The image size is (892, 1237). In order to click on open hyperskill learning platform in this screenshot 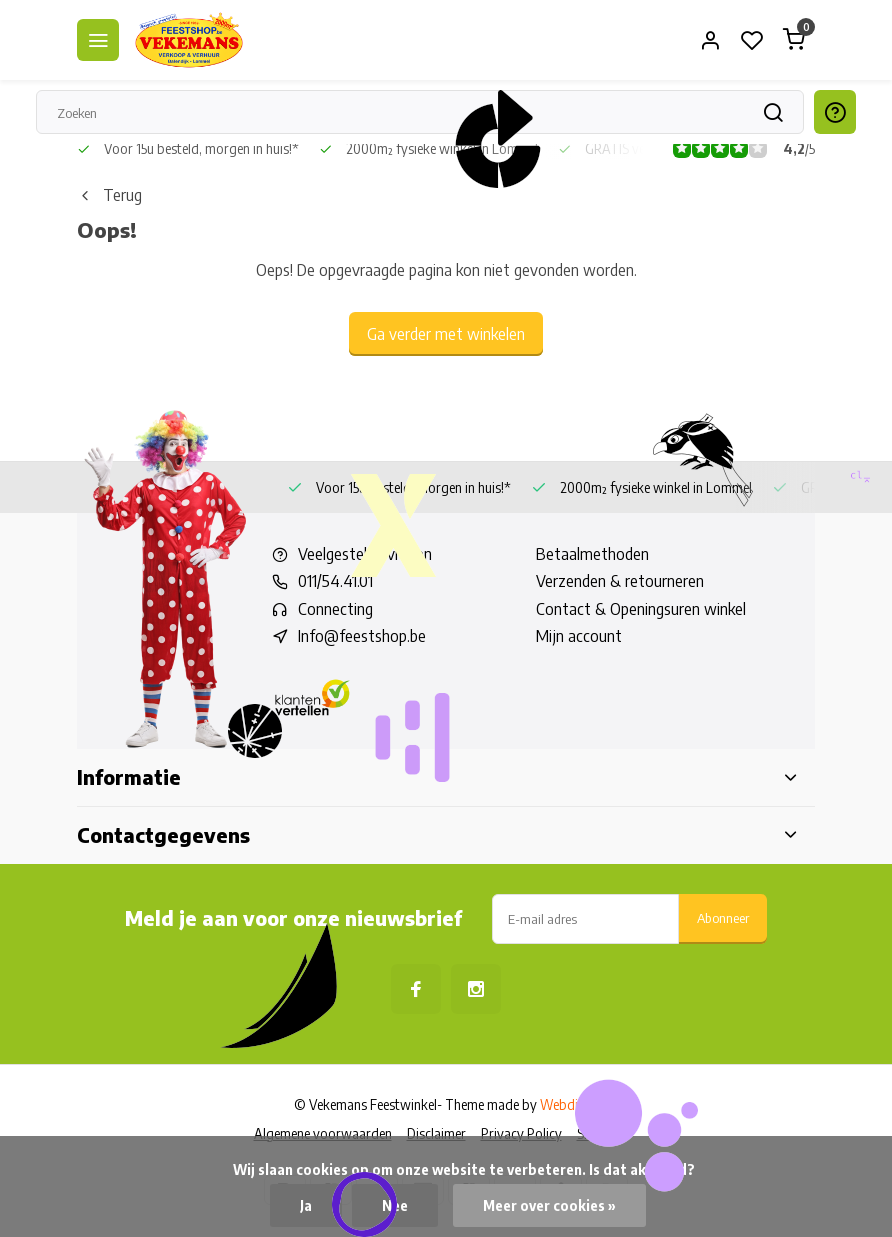, I will do `click(412, 737)`.